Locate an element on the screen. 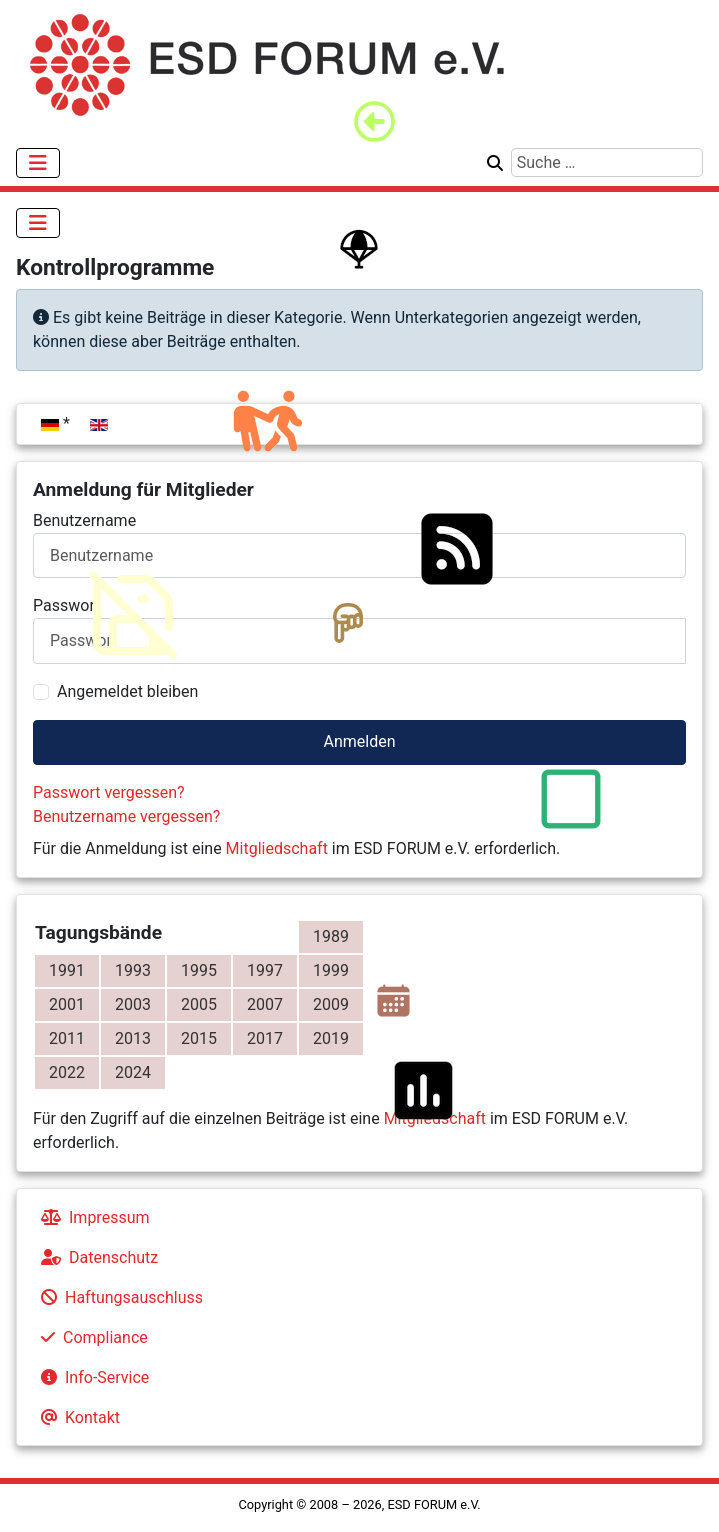  select or deselect an item is located at coordinates (571, 799).